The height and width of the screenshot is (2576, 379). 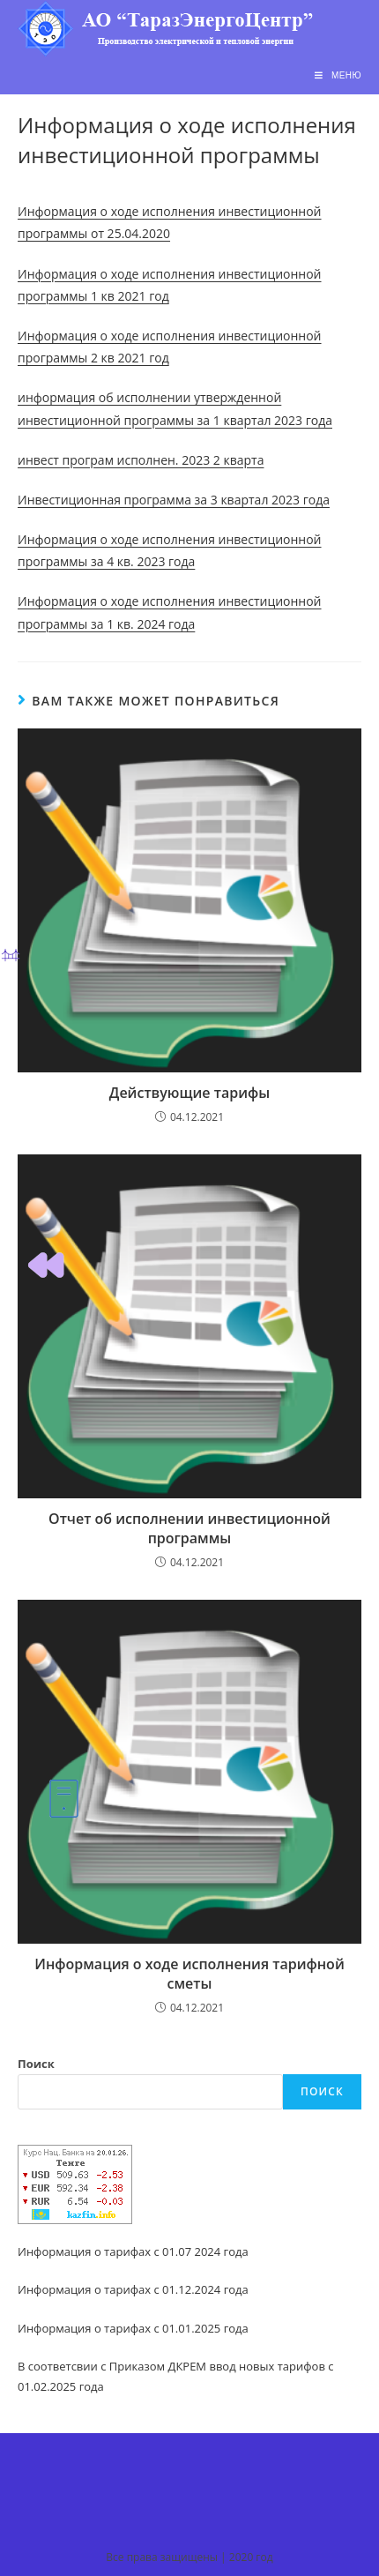 I want to click on access server or desktop computer settings, so click(x=63, y=1798).